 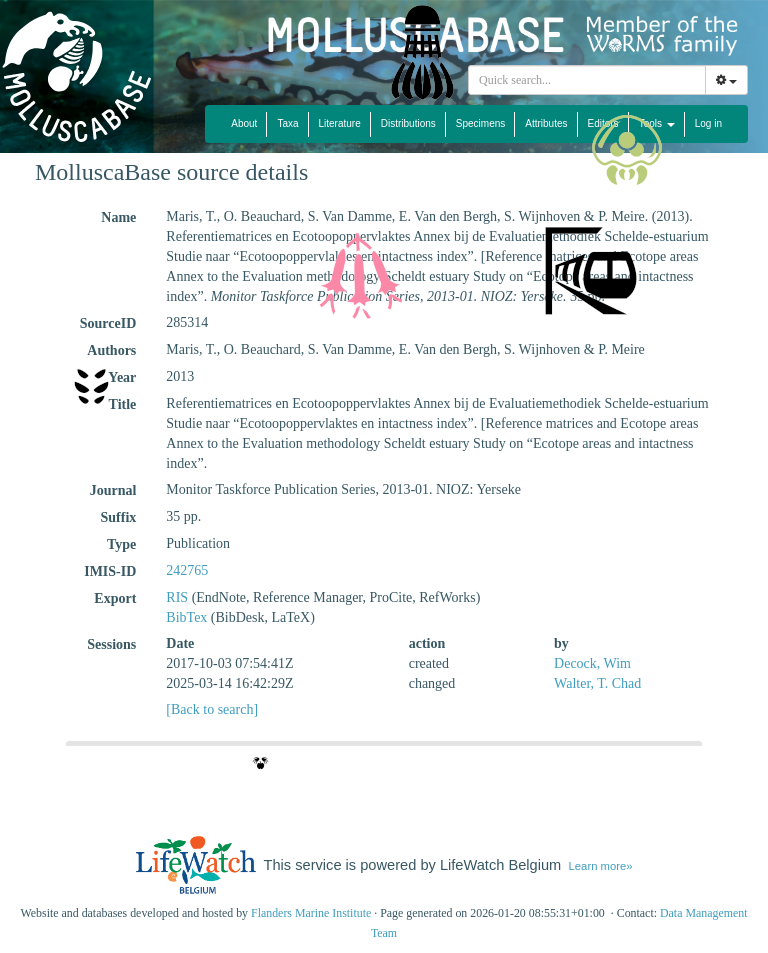 I want to click on indicates a trap or deceptive reward in gameplay, so click(x=260, y=762).